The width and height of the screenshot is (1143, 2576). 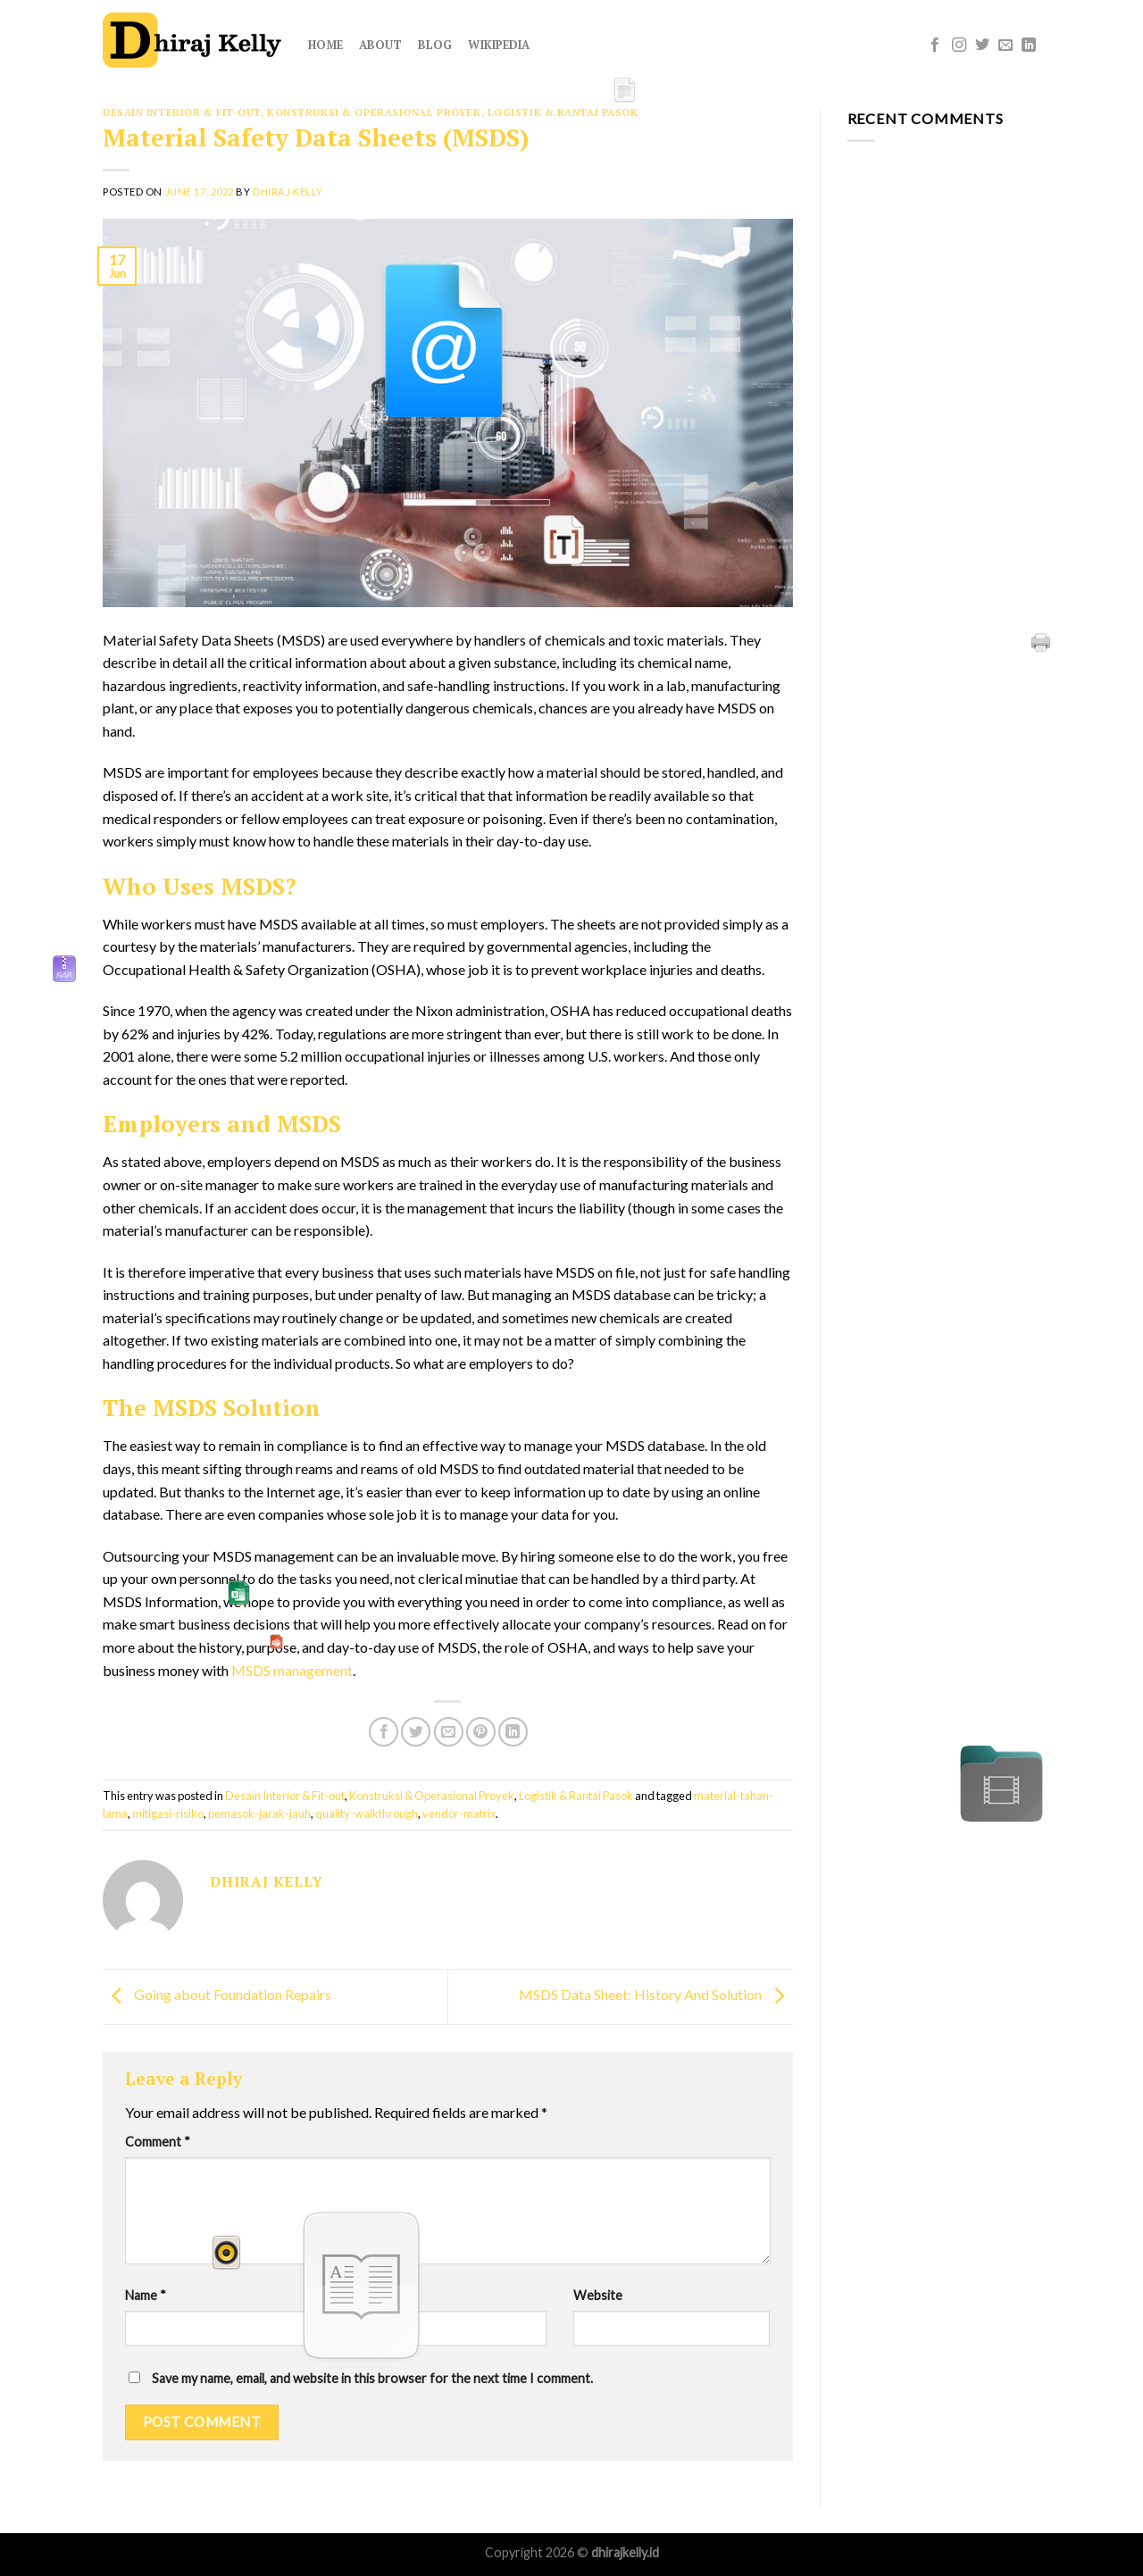 I want to click on address book or contacts file, so click(x=444, y=344).